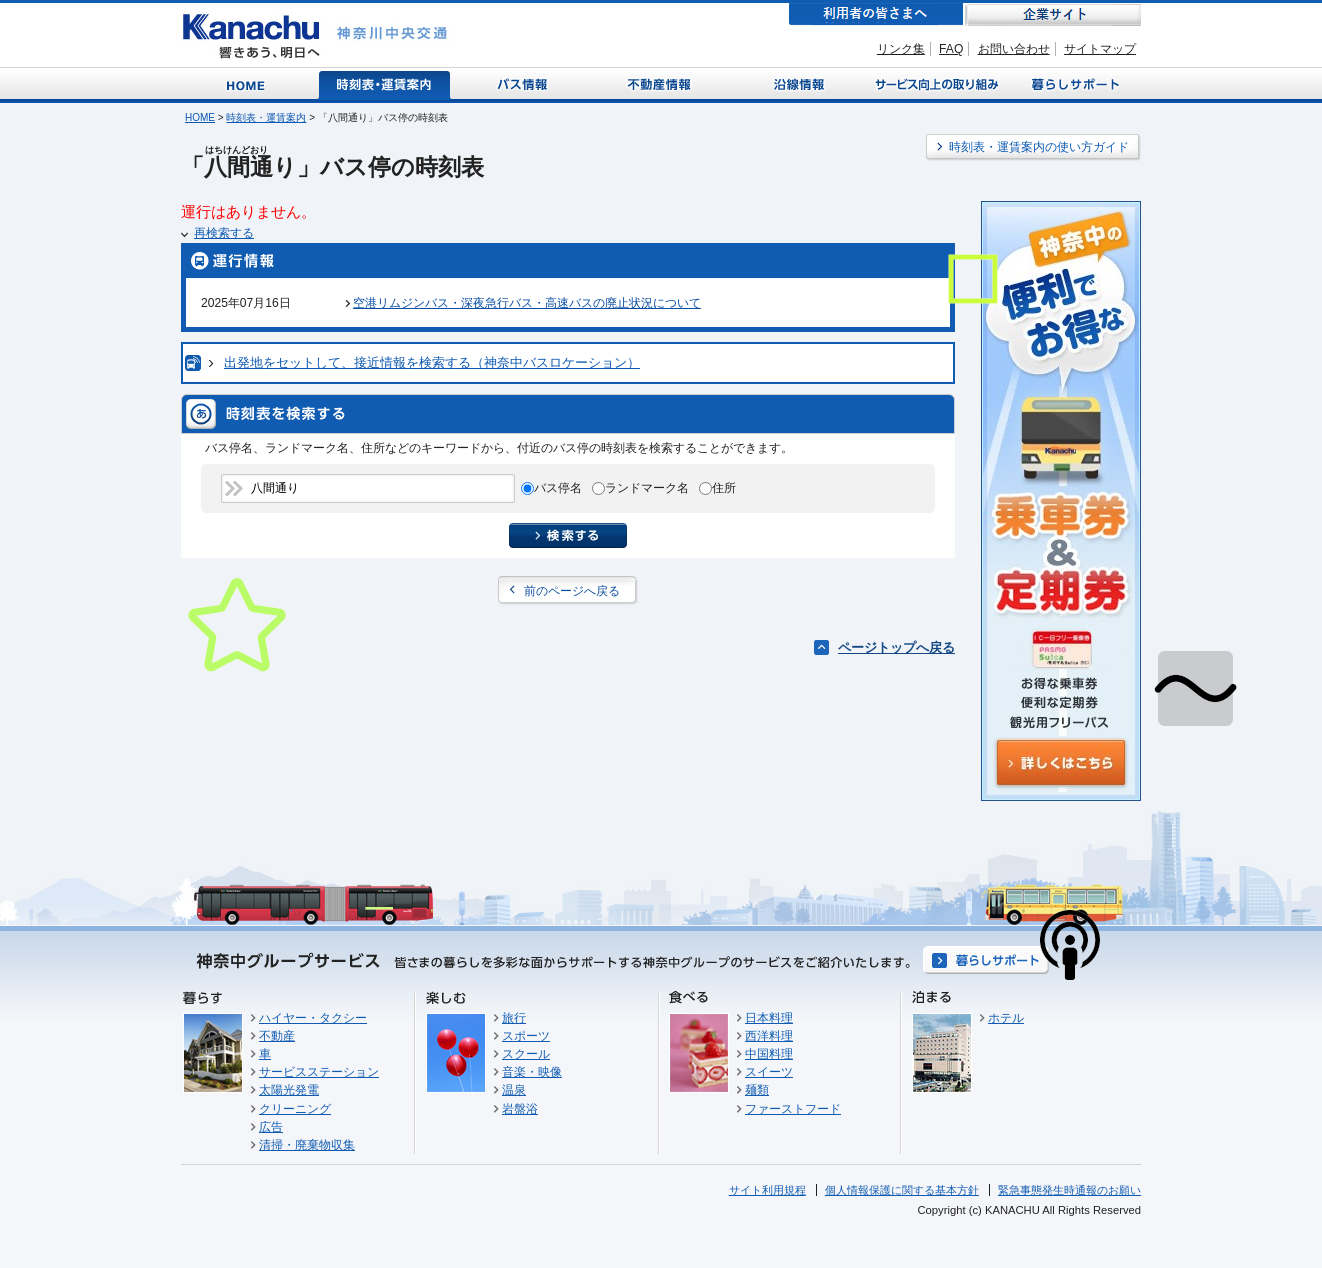 The image size is (1322, 1268). I want to click on maximize the current window, so click(973, 279).